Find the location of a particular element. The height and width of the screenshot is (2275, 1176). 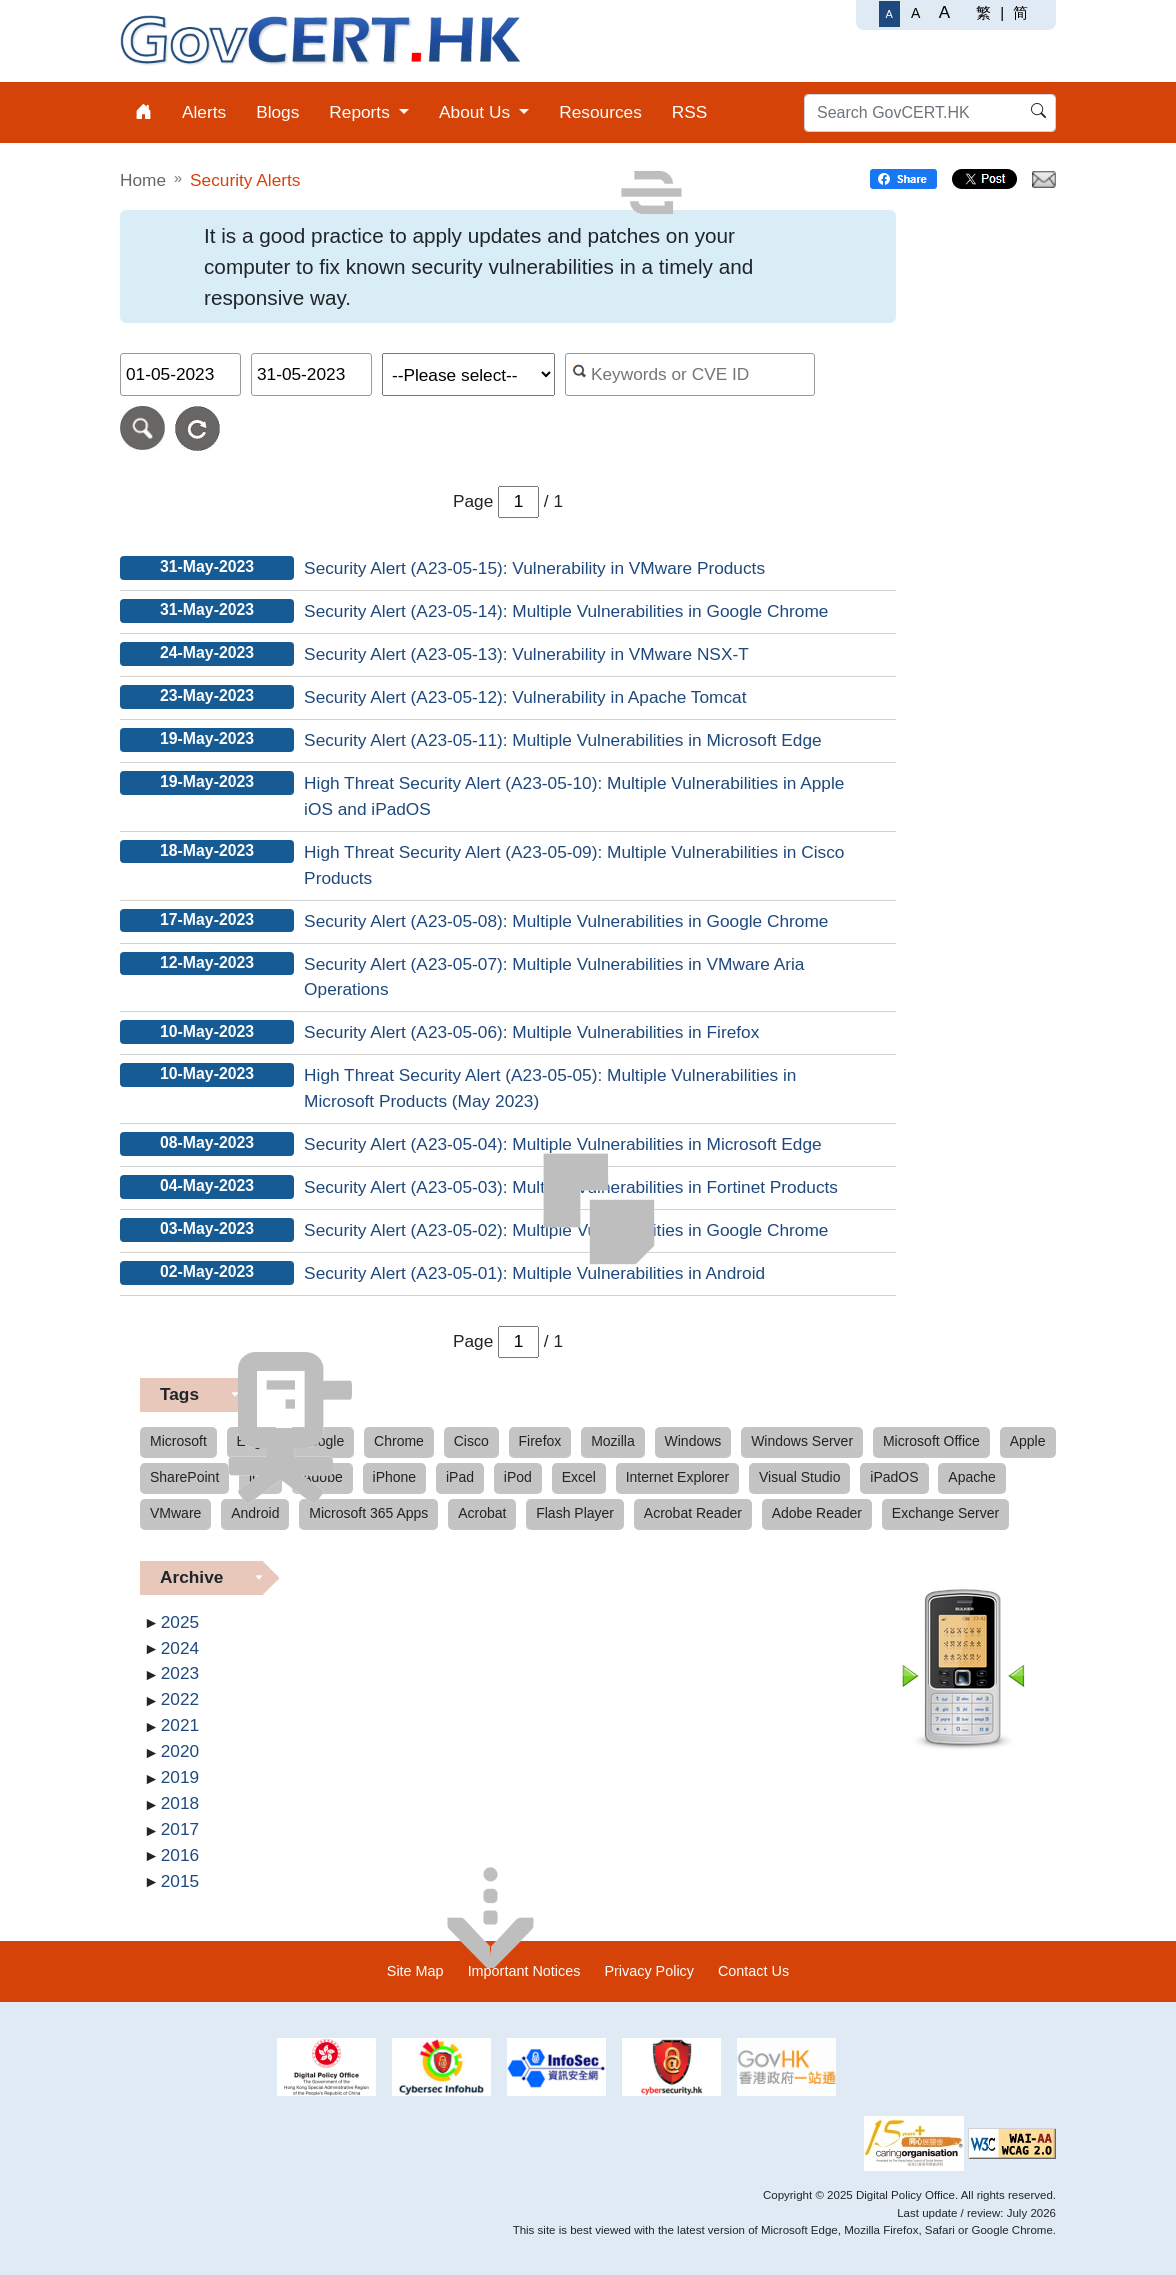

apply strikethrough formatting to selected text is located at coordinates (651, 192).